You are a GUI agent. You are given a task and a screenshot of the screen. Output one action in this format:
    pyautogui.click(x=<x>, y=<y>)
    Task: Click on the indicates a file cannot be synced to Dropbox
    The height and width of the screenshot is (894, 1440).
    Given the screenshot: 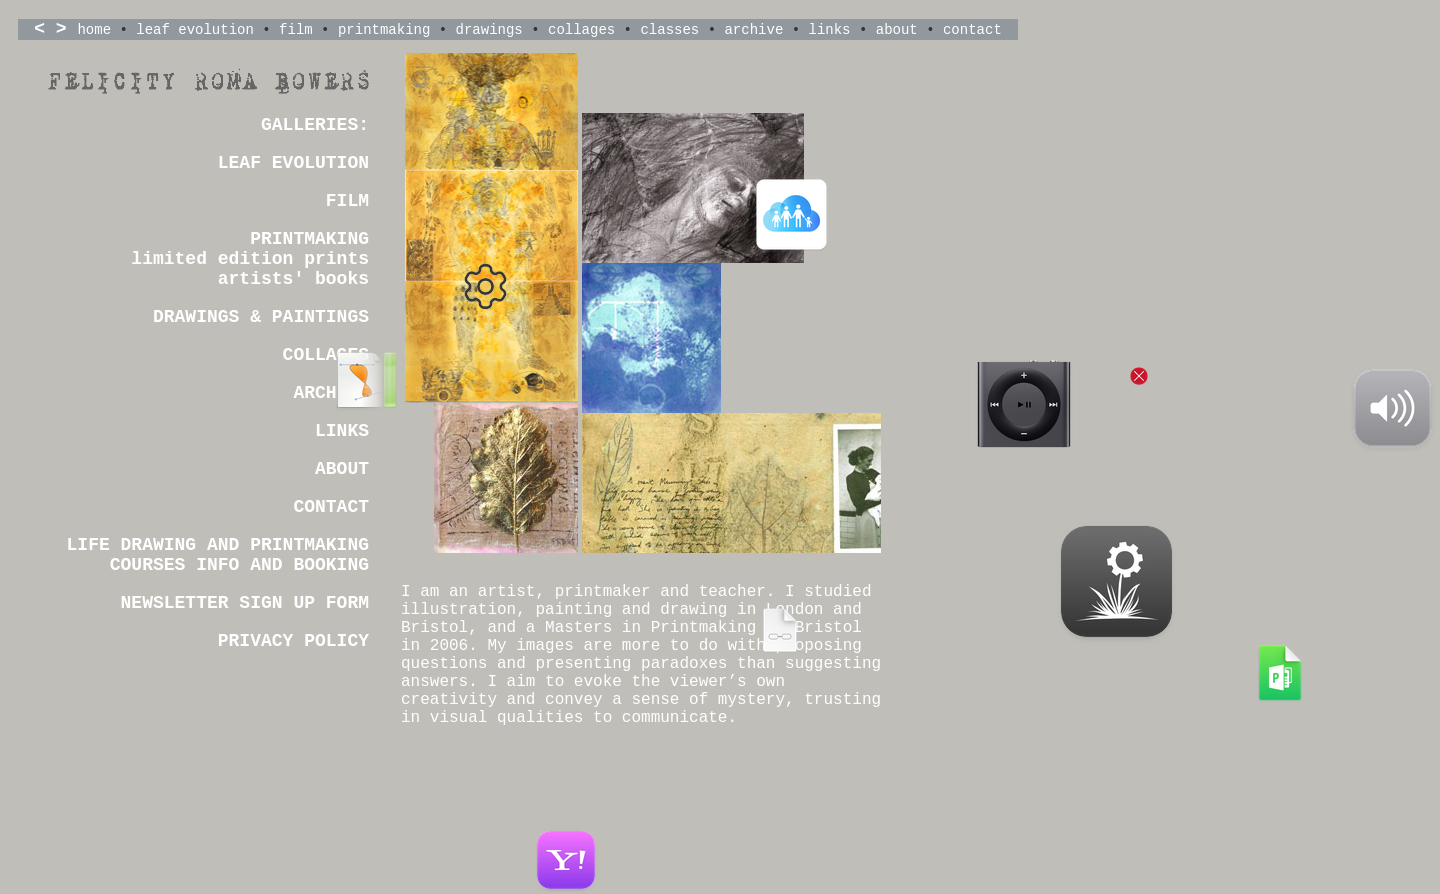 What is the action you would take?
    pyautogui.click(x=1139, y=376)
    